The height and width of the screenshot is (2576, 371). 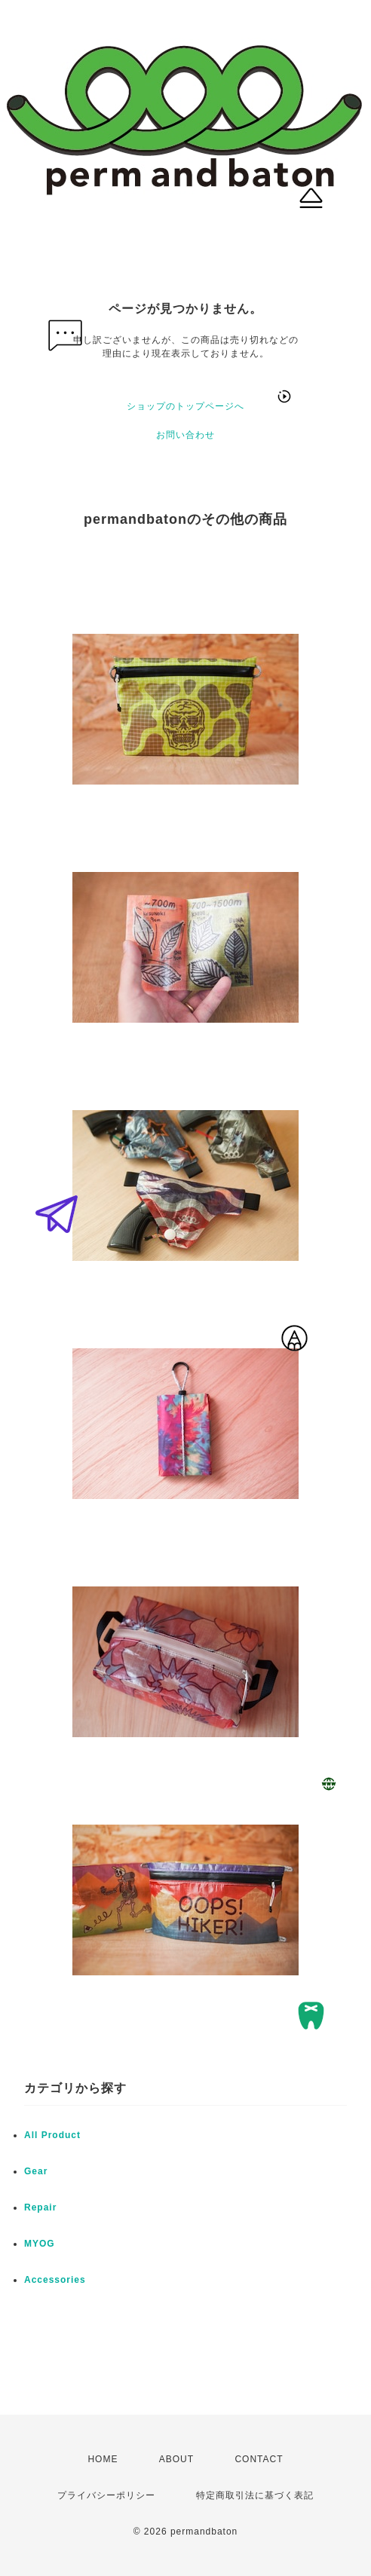 What do you see at coordinates (311, 199) in the screenshot?
I see `eject media or disc` at bounding box center [311, 199].